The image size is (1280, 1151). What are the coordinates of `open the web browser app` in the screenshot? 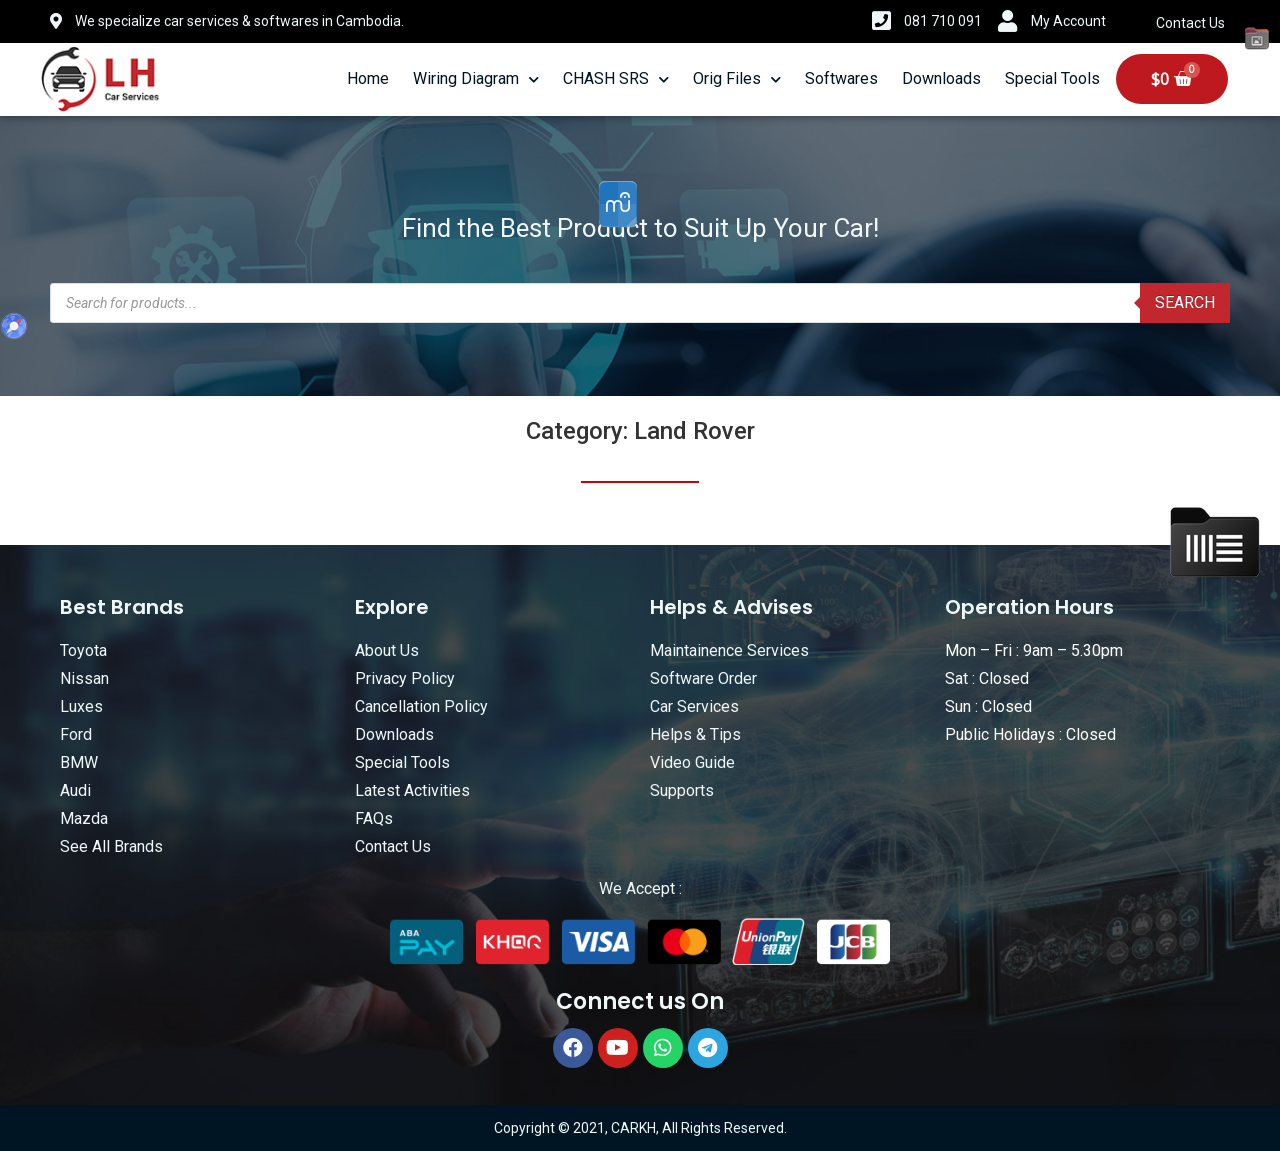 It's located at (14, 326).